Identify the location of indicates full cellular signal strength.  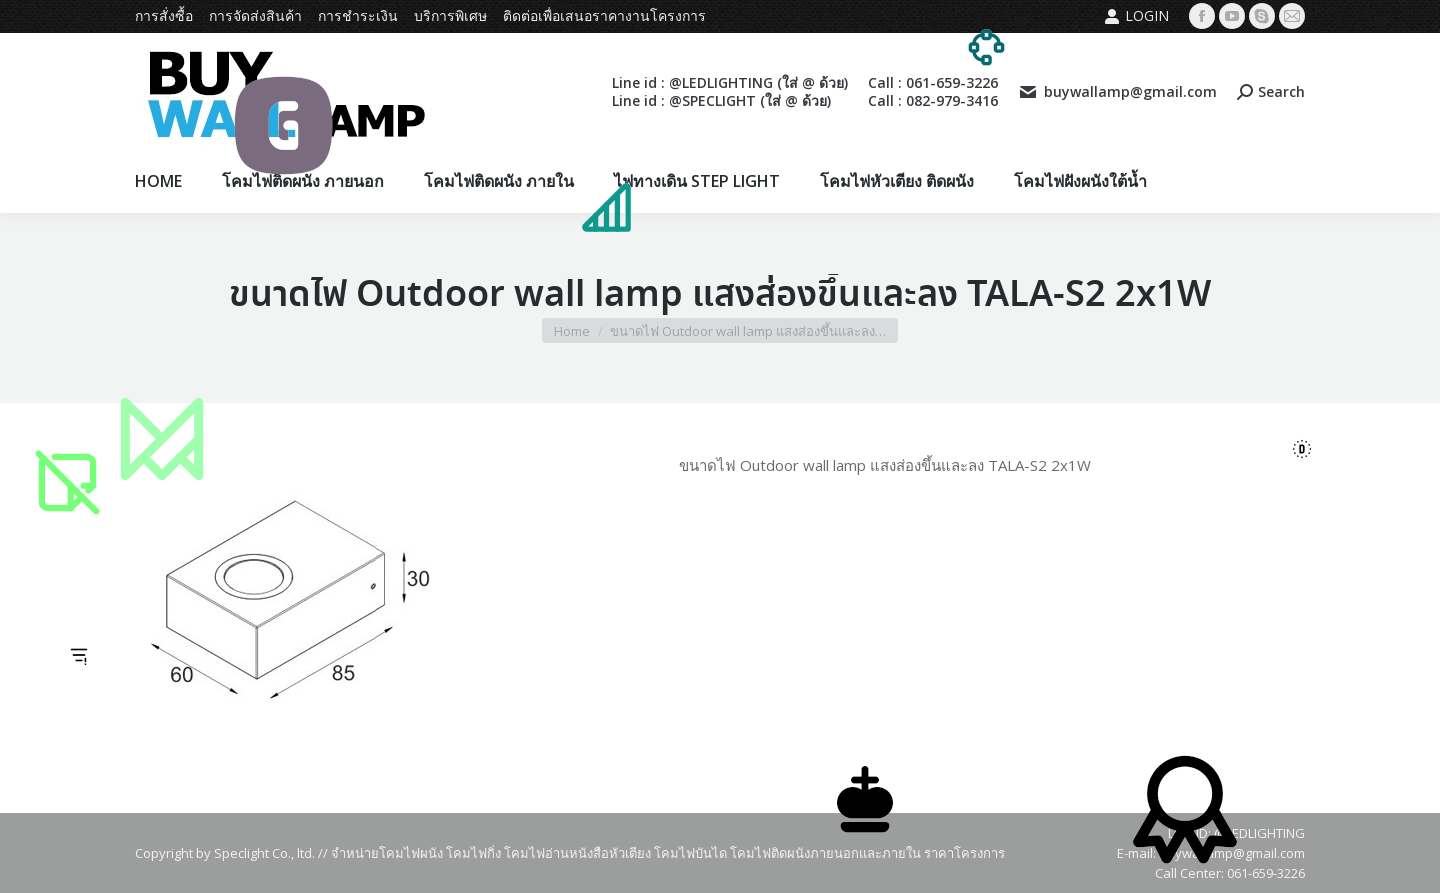
(606, 207).